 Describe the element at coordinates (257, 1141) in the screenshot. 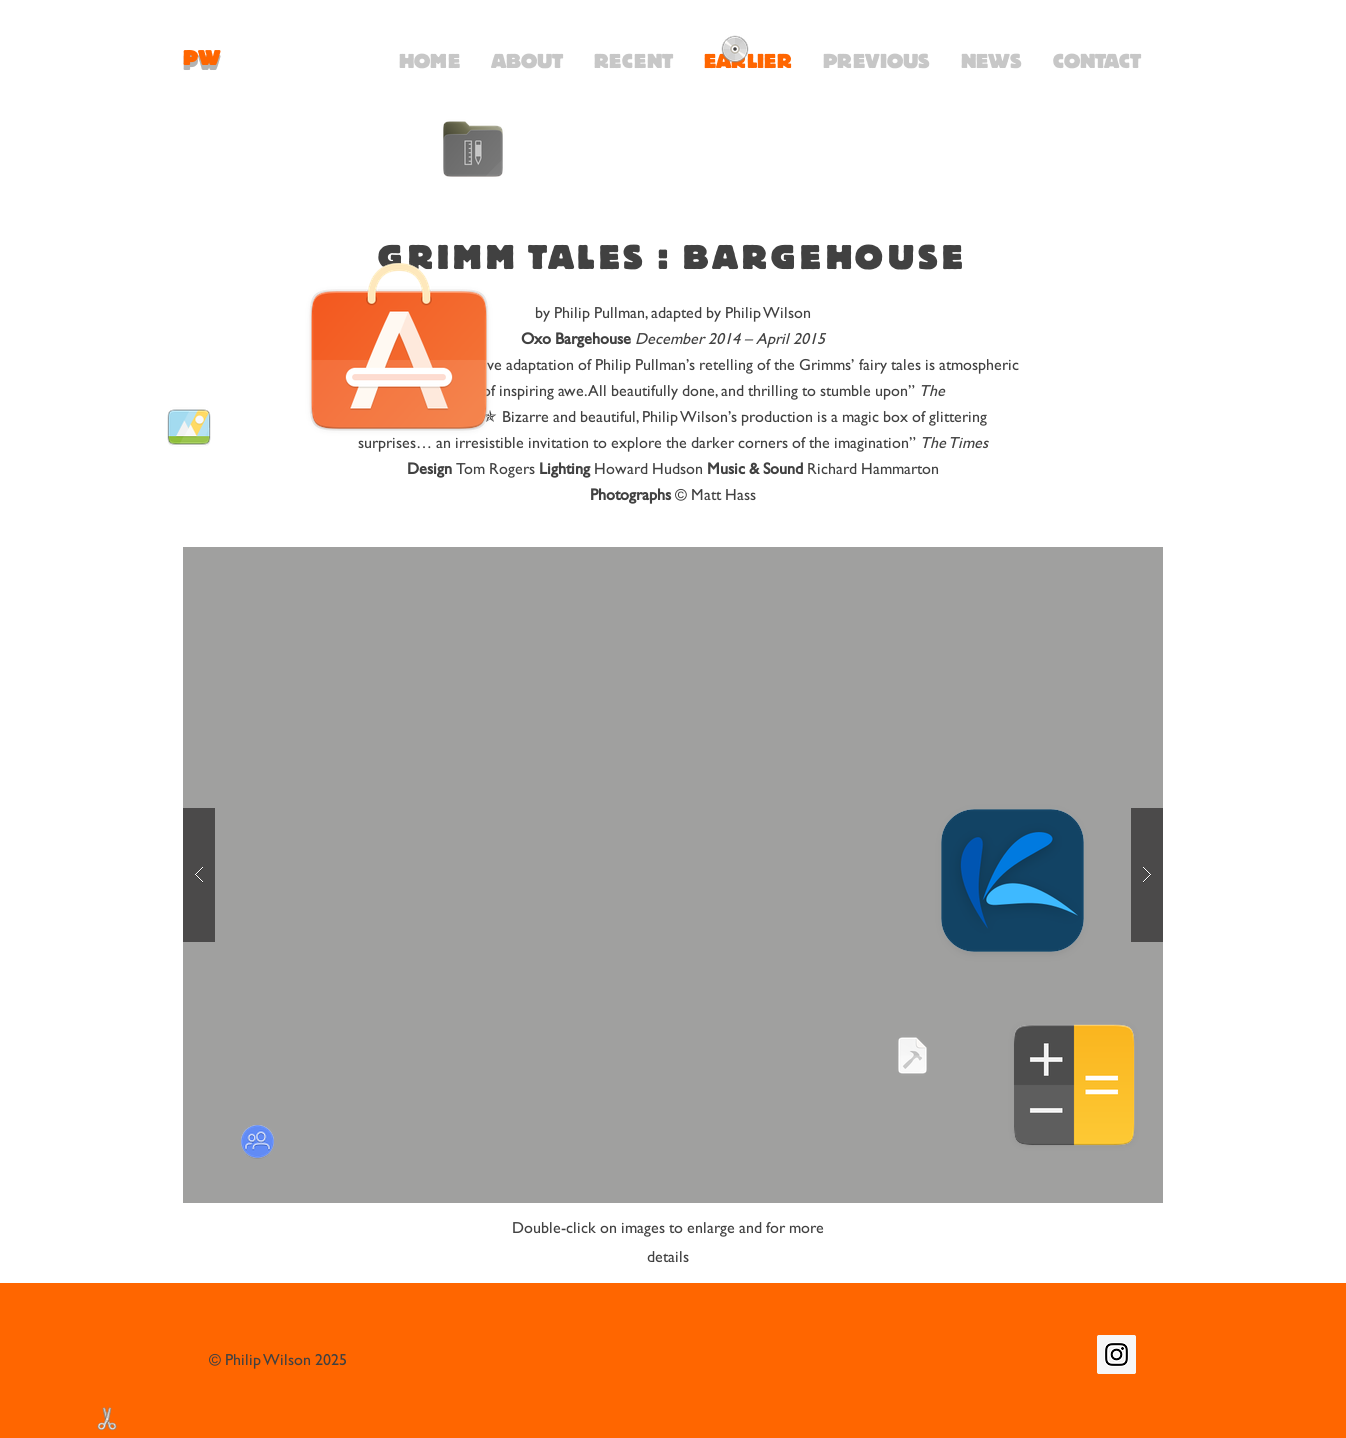

I see `manage user accounts and settings` at that location.